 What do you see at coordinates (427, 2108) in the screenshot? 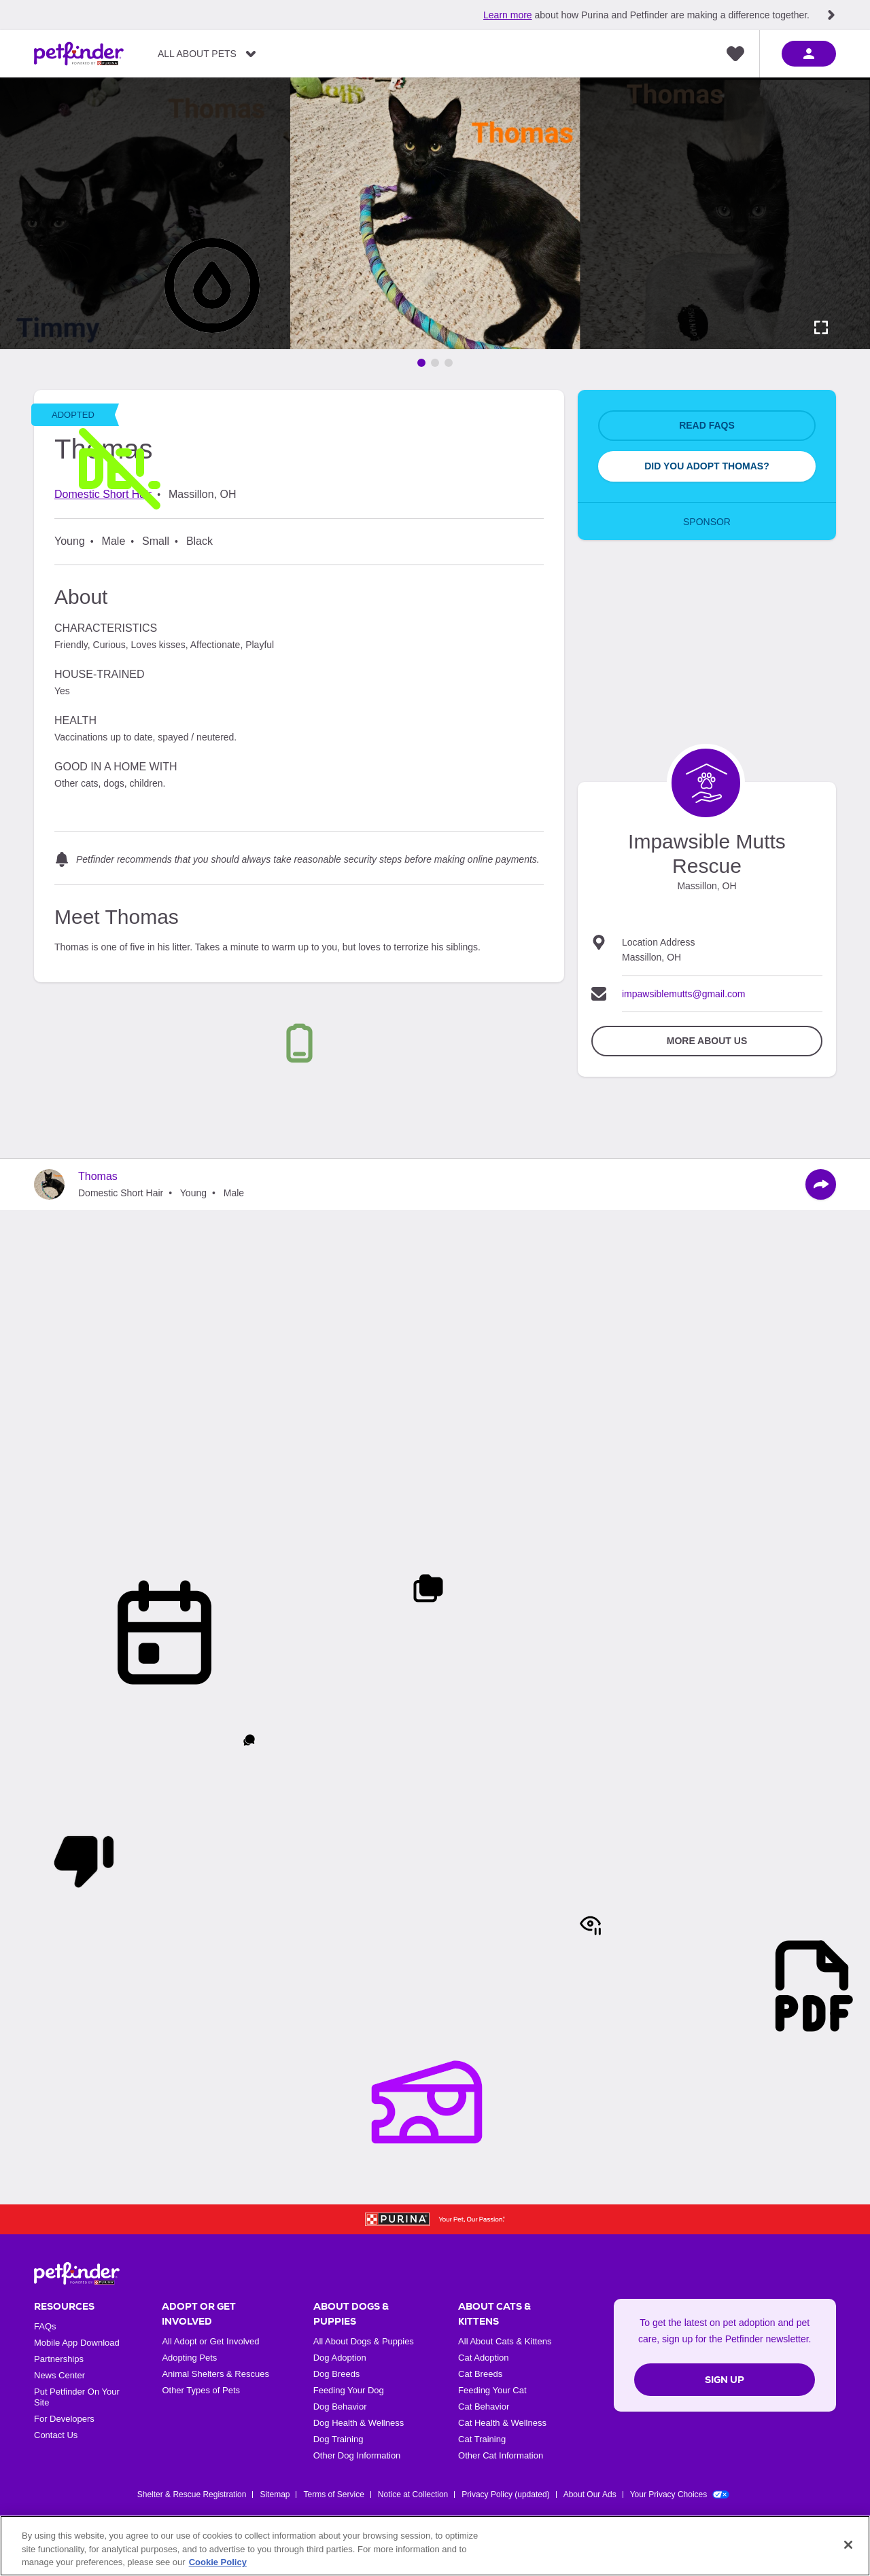
I see `cheese or dairy product category` at bounding box center [427, 2108].